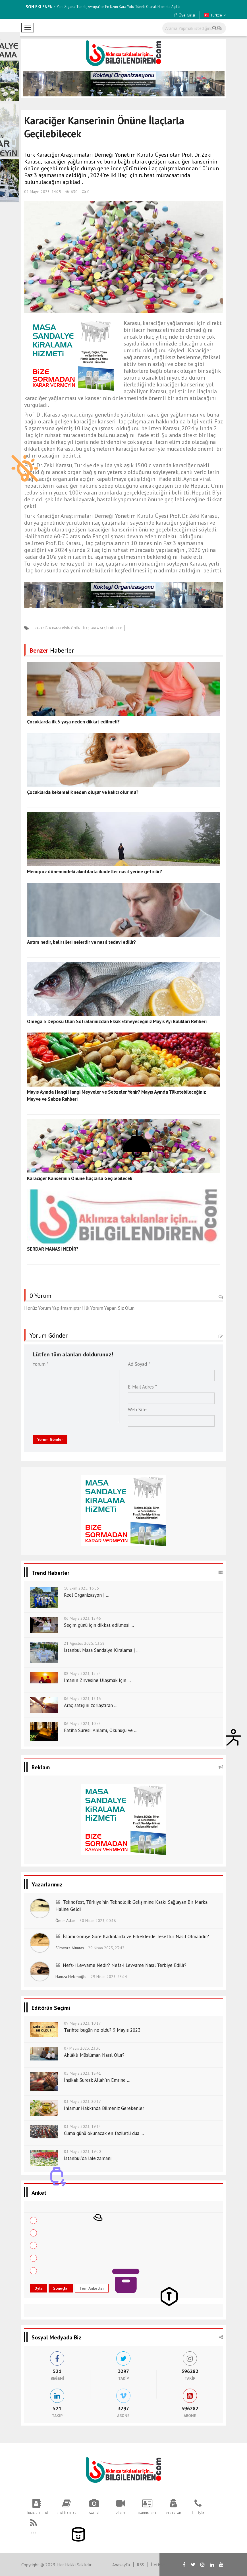  I want to click on toggle pendant lamp on or off, so click(137, 1145).